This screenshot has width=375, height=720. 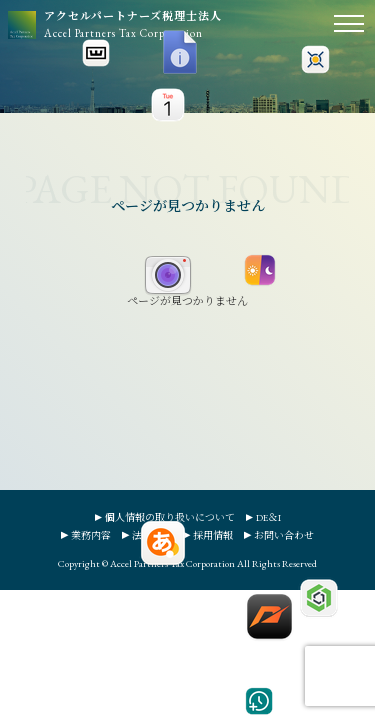 I want to click on launch need for speed: the run game, so click(x=269, y=616).